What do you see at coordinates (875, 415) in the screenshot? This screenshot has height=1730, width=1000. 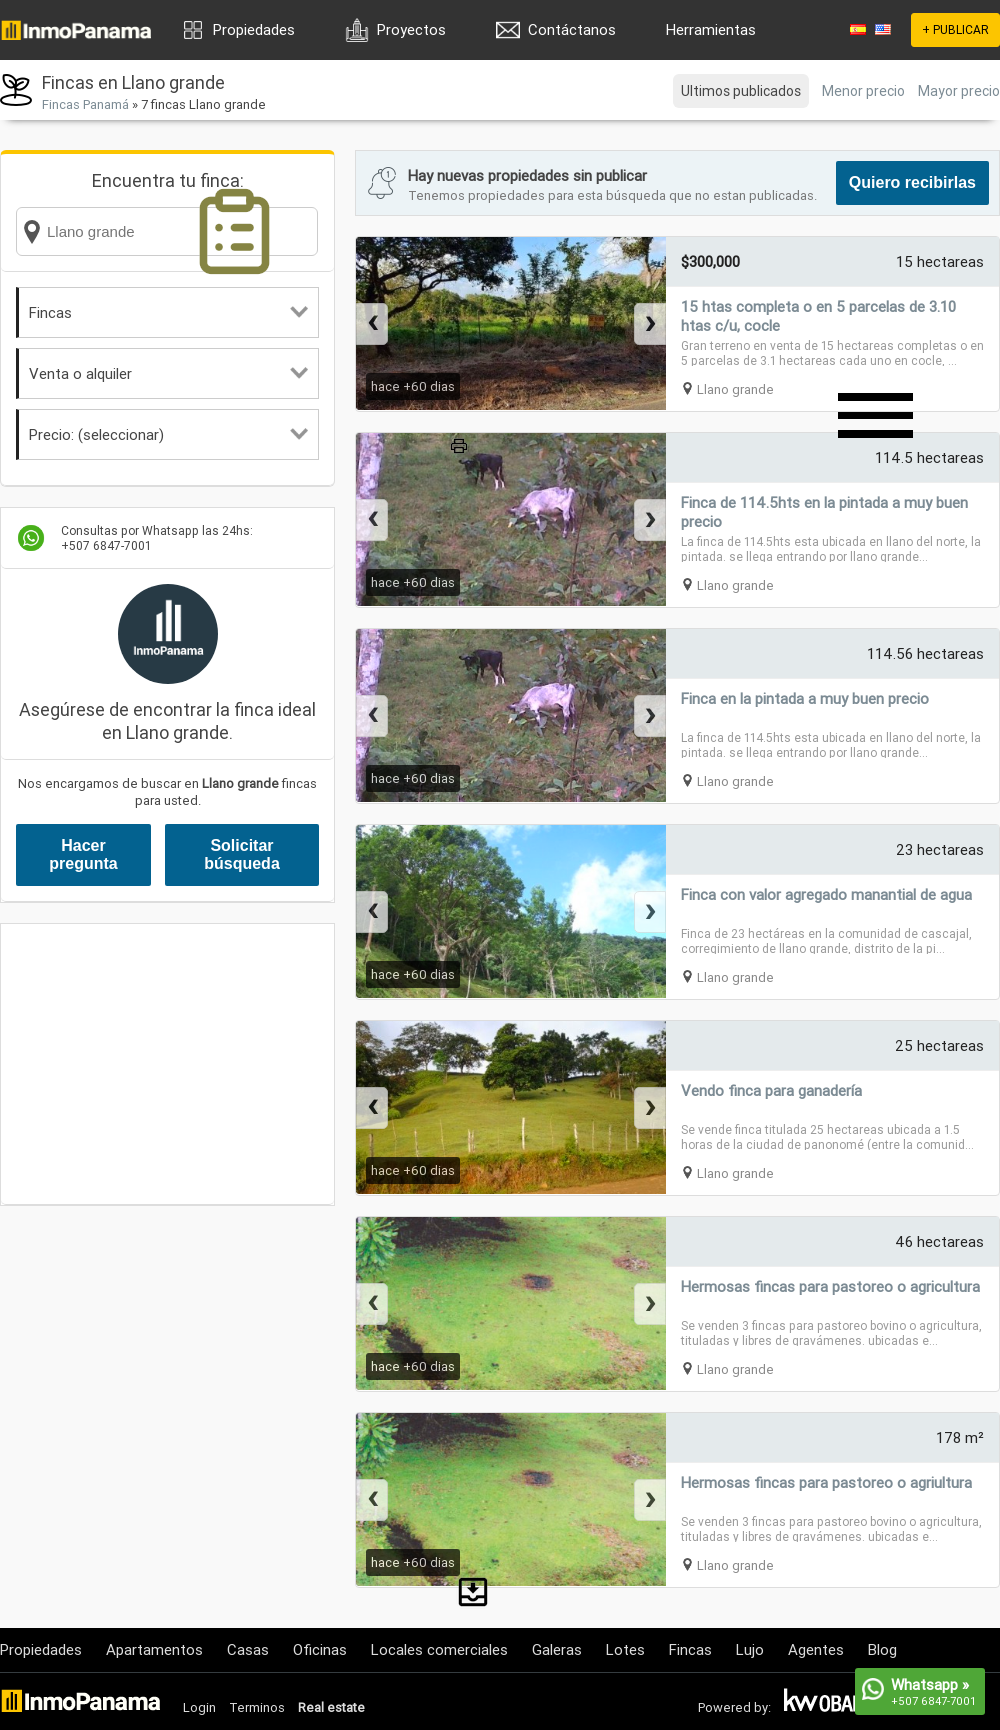 I see `open navigation menu` at bounding box center [875, 415].